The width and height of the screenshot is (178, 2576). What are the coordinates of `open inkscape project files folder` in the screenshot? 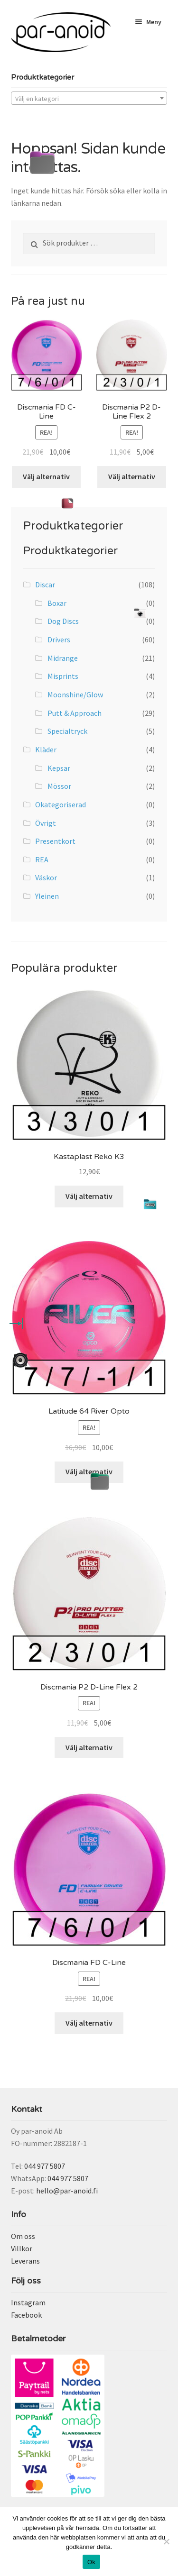 It's located at (140, 613).